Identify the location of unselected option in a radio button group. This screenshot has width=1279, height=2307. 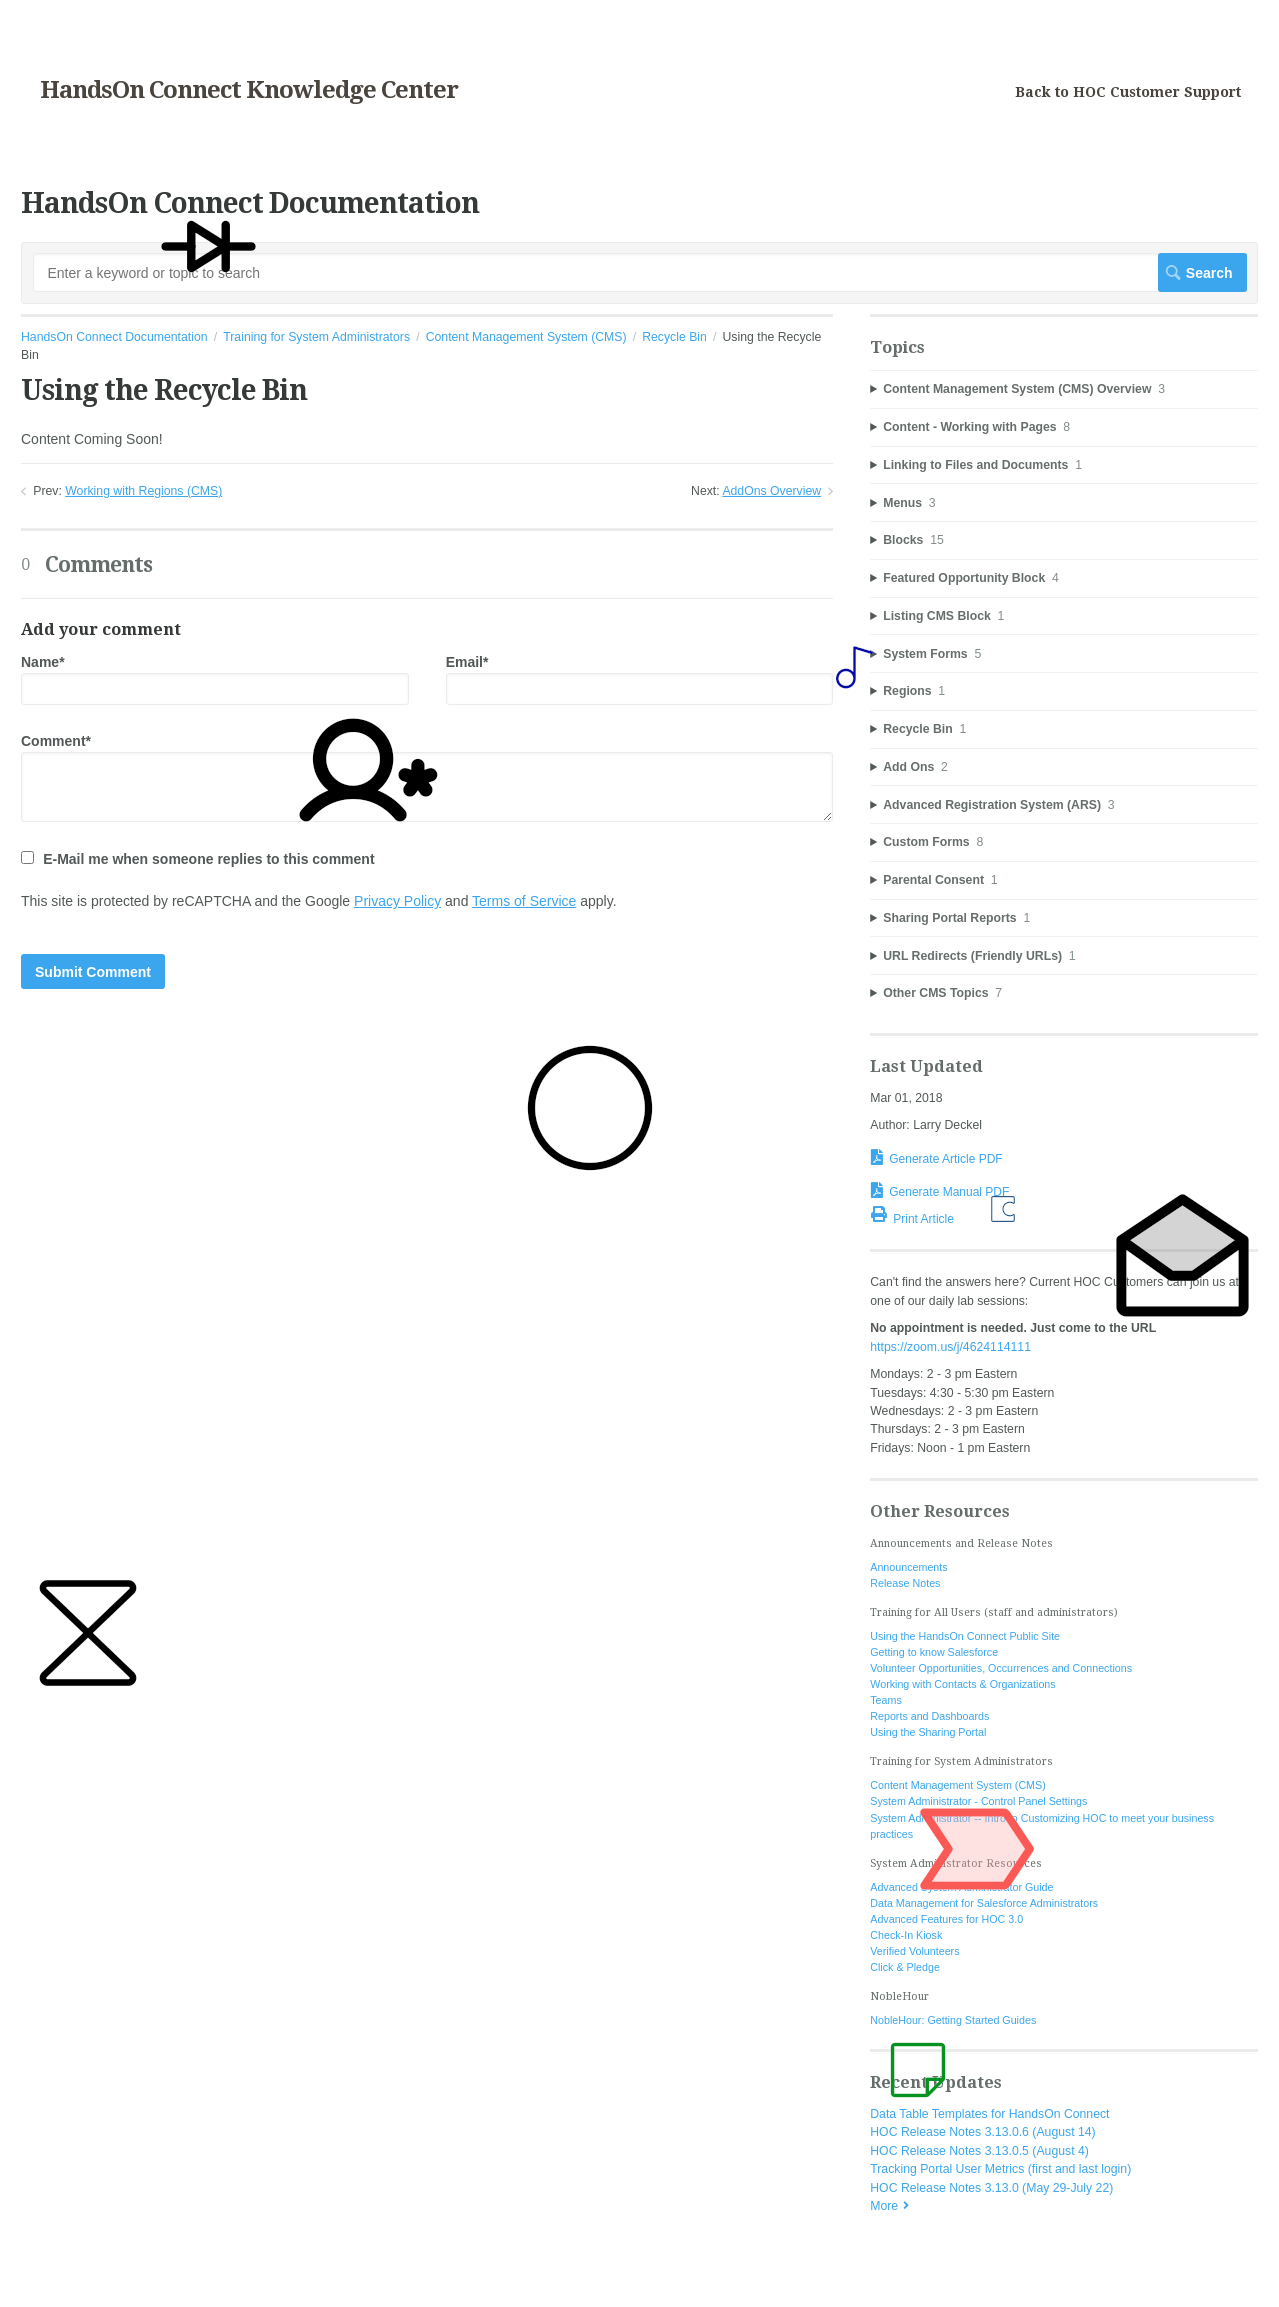
(590, 1108).